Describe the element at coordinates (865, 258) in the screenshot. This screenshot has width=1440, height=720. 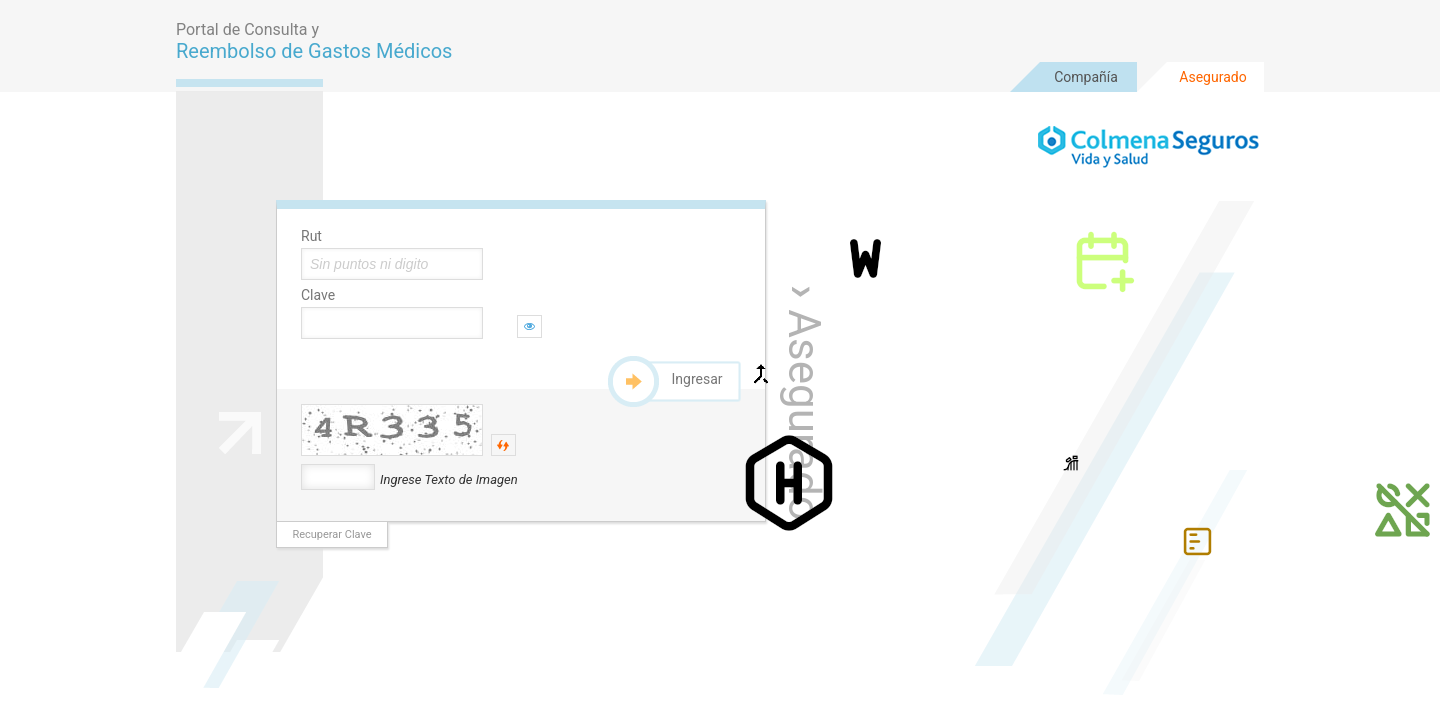
I see `indicates a word or text-related feature` at that location.